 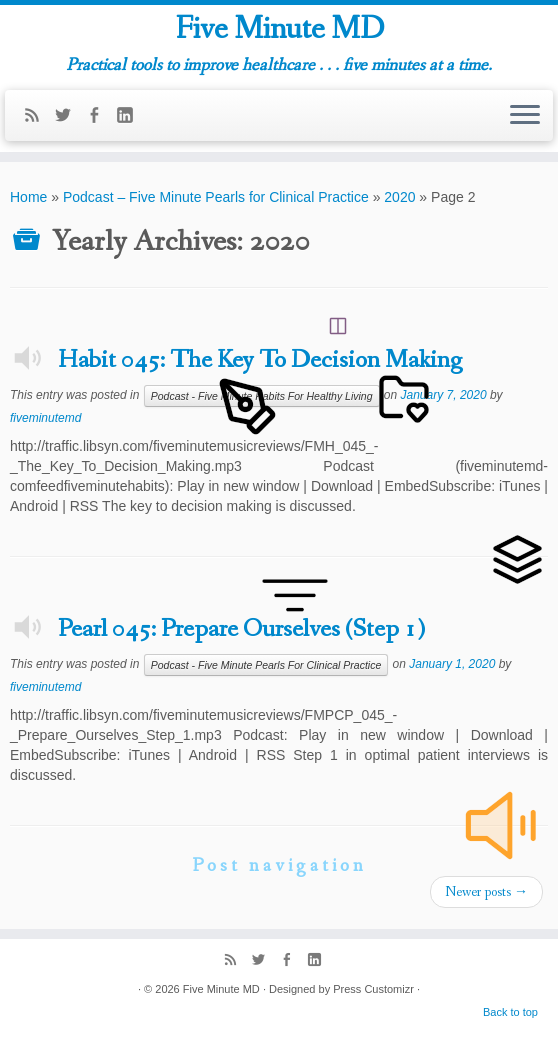 I want to click on volume set to high, so click(x=499, y=825).